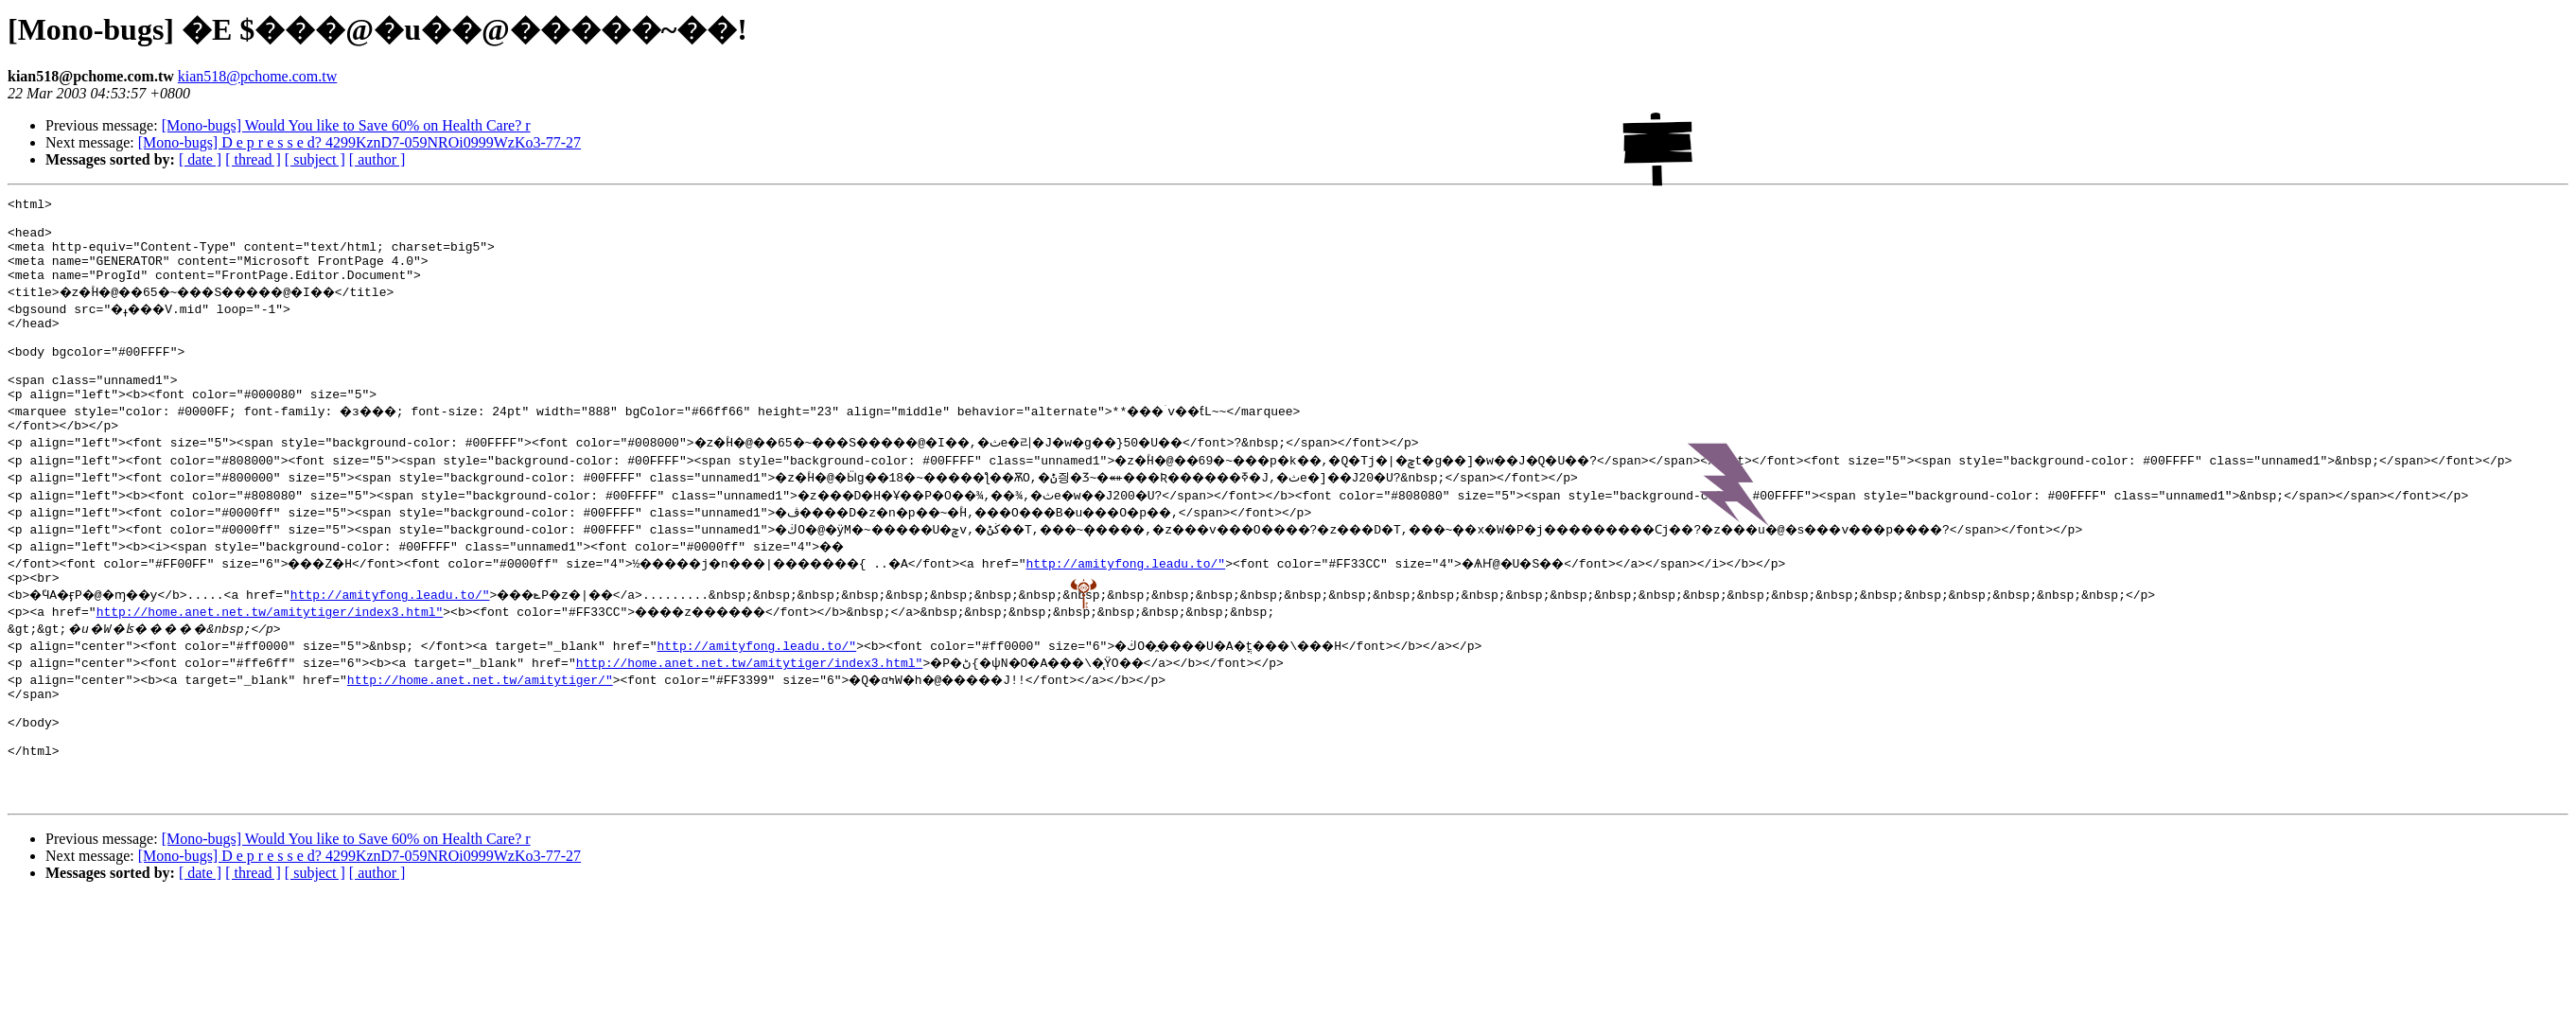 The image size is (2576, 1034). I want to click on access boss level or final challenge, so click(1083, 593).